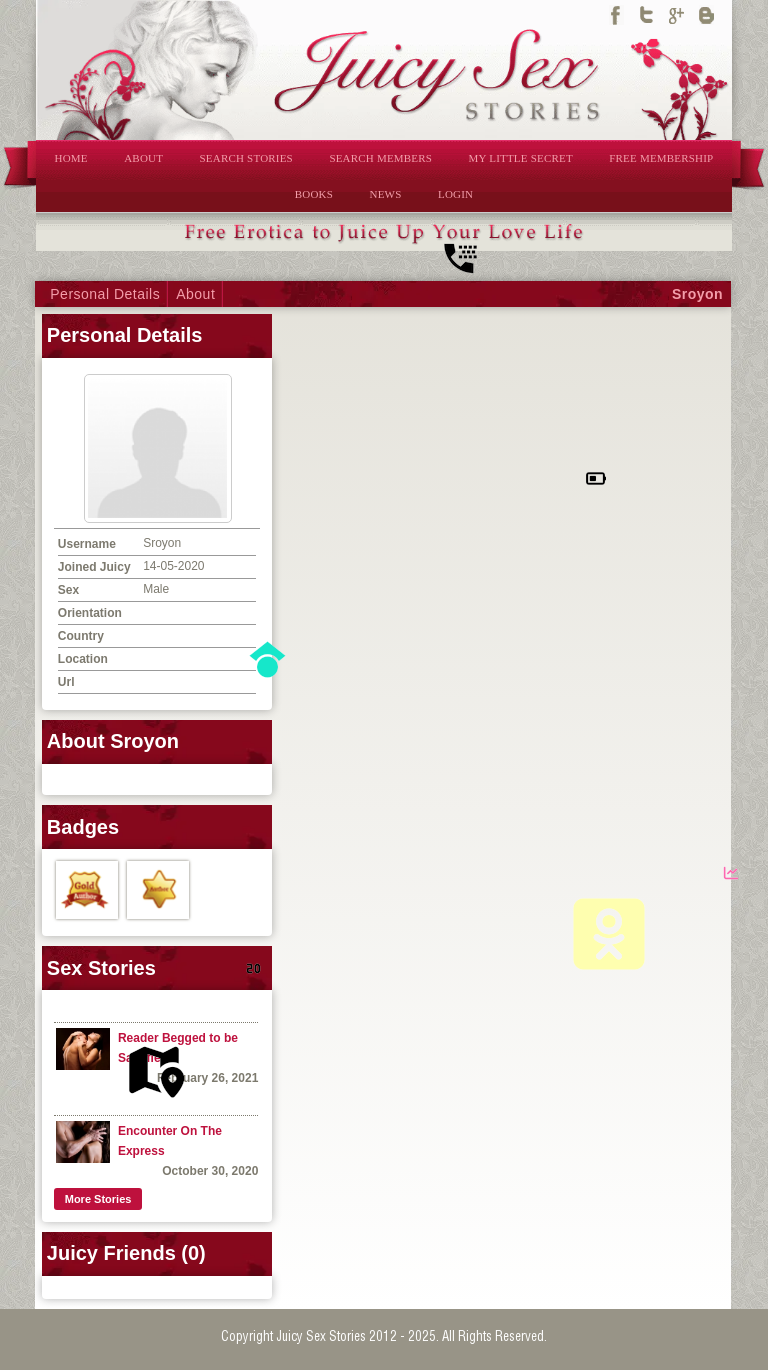 Image resolution: width=768 pixels, height=1370 pixels. Describe the element at coordinates (595, 478) in the screenshot. I see `indicates battery at approximately 50% charge` at that location.